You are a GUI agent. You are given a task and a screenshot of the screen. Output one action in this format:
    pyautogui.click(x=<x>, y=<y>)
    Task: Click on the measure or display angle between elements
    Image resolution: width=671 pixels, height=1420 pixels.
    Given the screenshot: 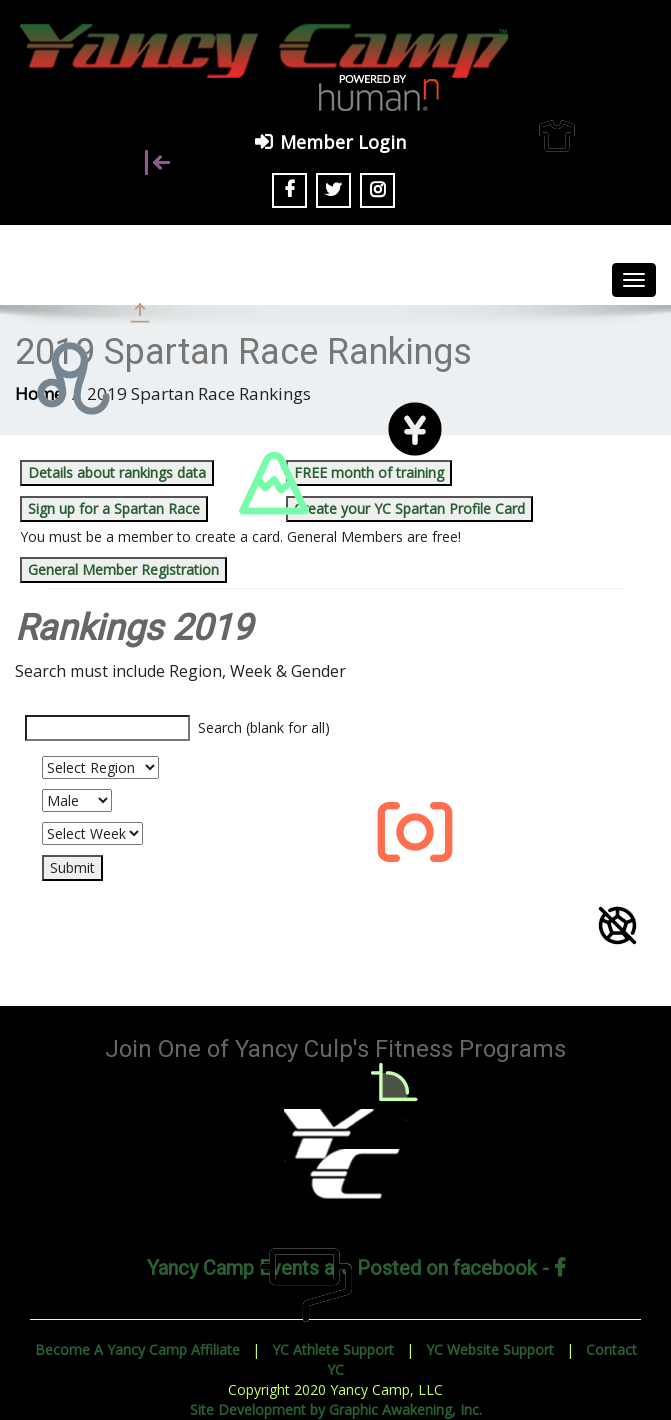 What is the action you would take?
    pyautogui.click(x=392, y=1084)
    